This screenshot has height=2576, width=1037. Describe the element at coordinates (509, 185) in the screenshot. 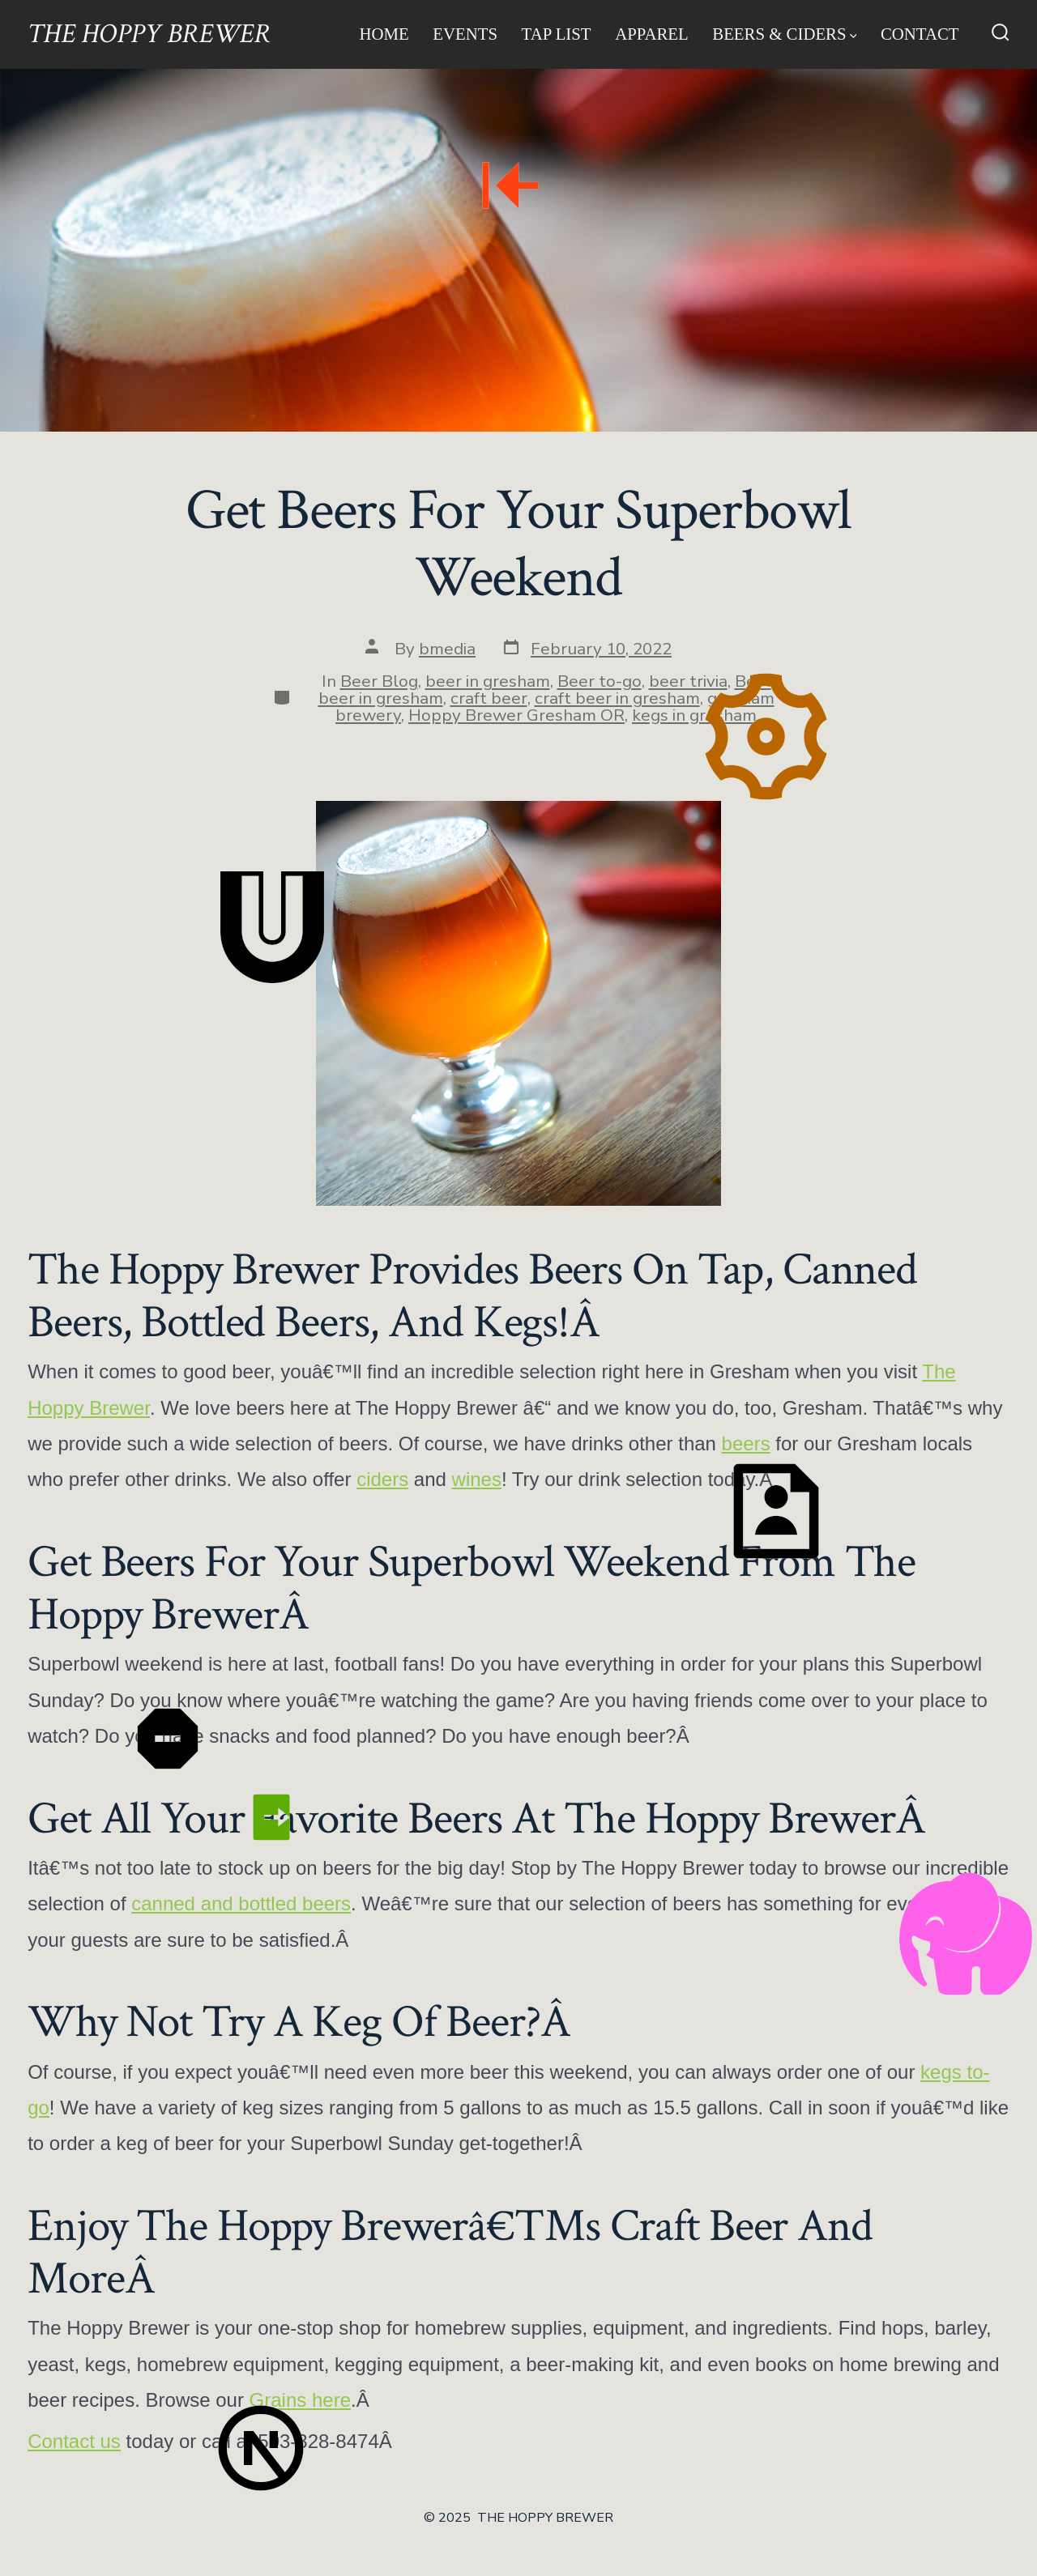

I see `collapse panel to the left` at that location.